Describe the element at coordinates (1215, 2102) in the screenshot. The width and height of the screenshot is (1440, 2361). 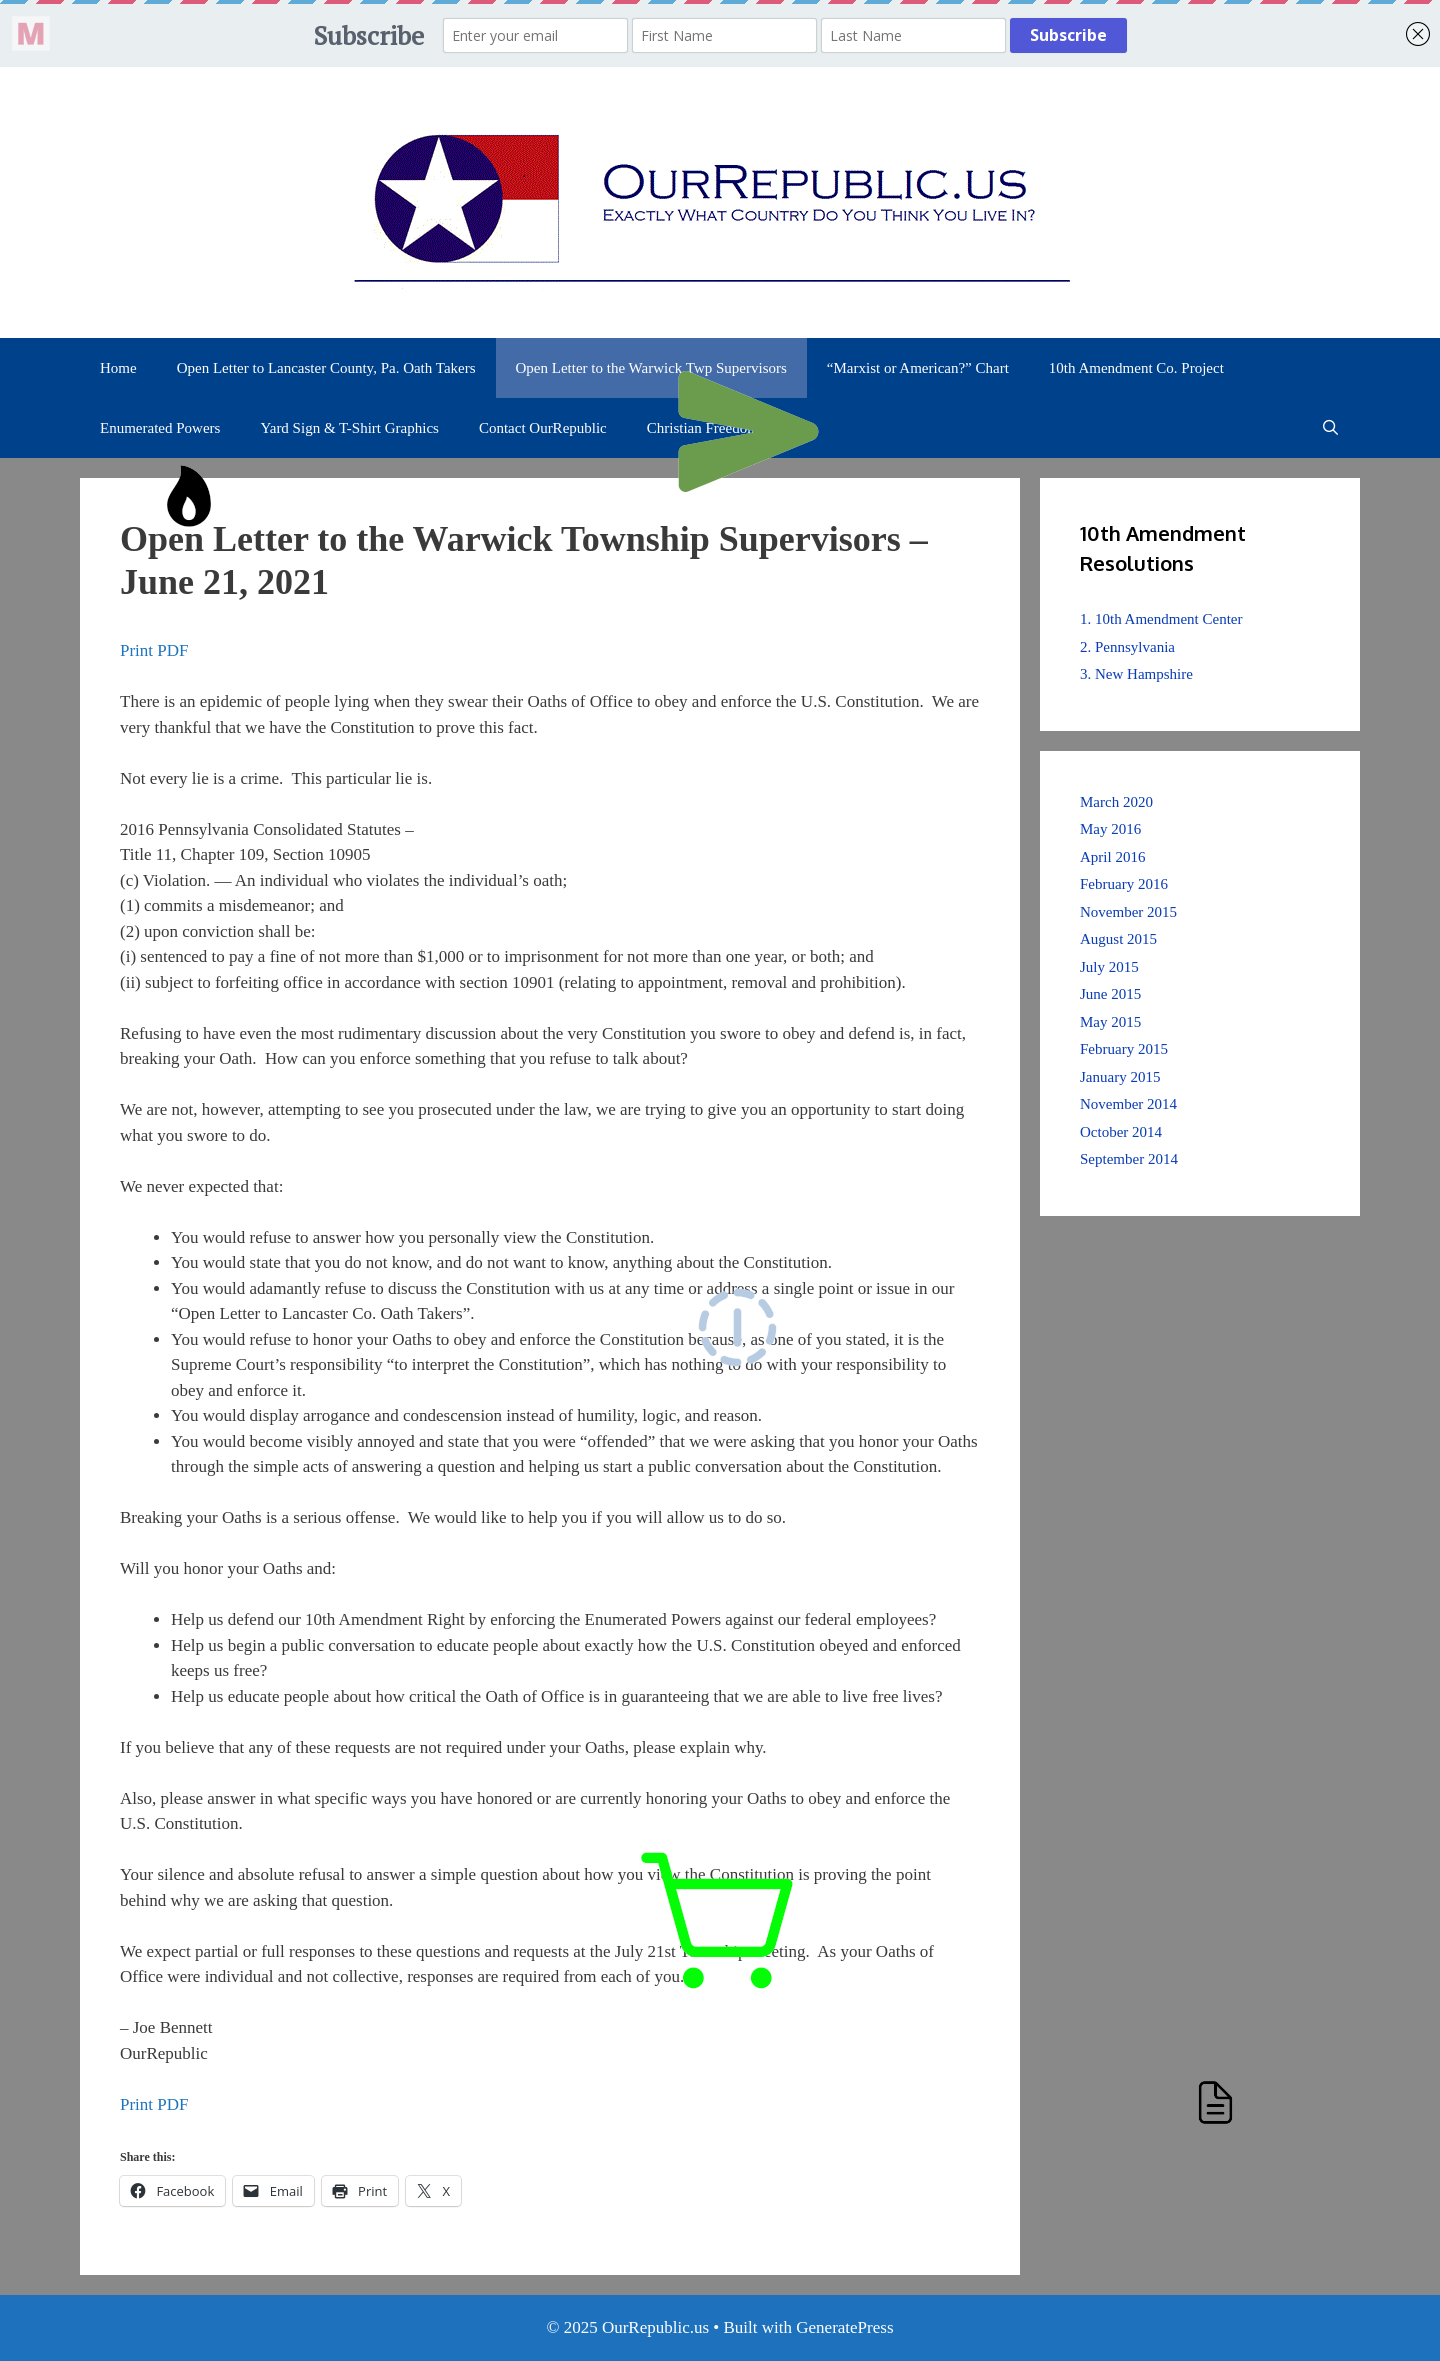
I see `view document details` at that location.